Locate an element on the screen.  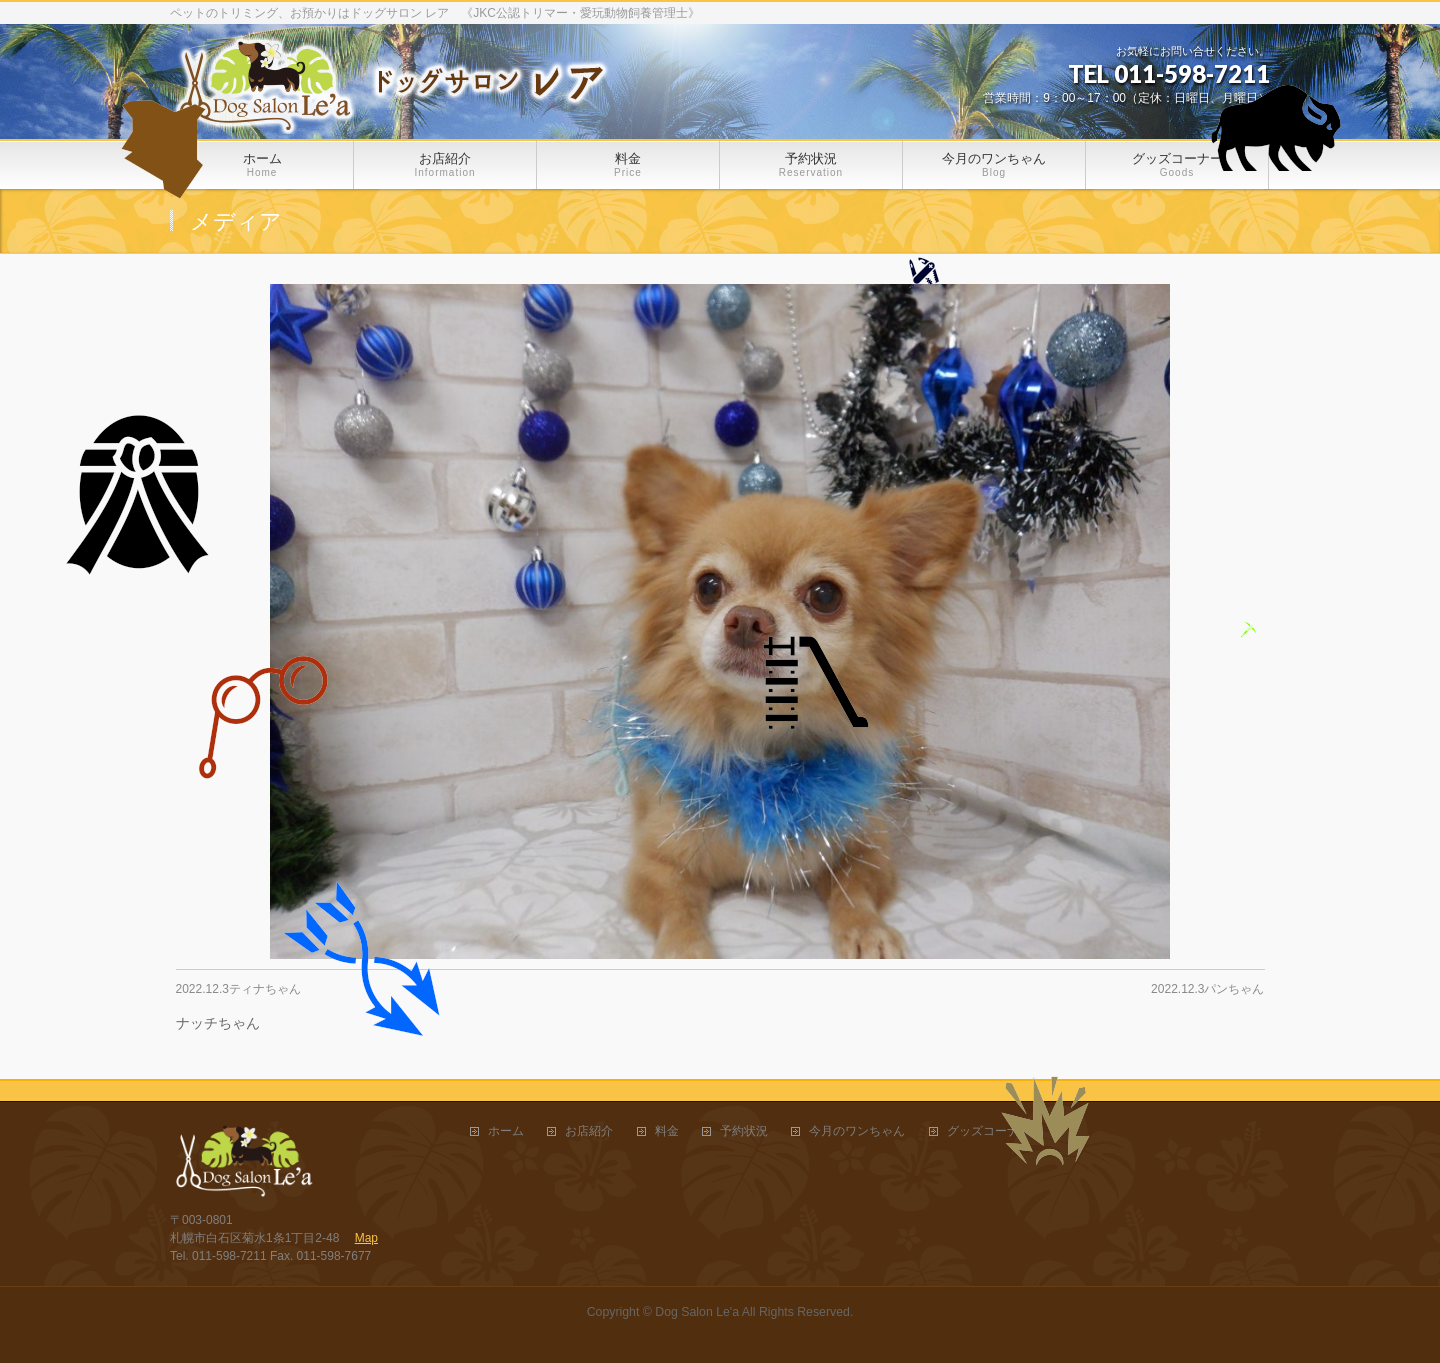
access playground or kids' play area is located at coordinates (815, 674).